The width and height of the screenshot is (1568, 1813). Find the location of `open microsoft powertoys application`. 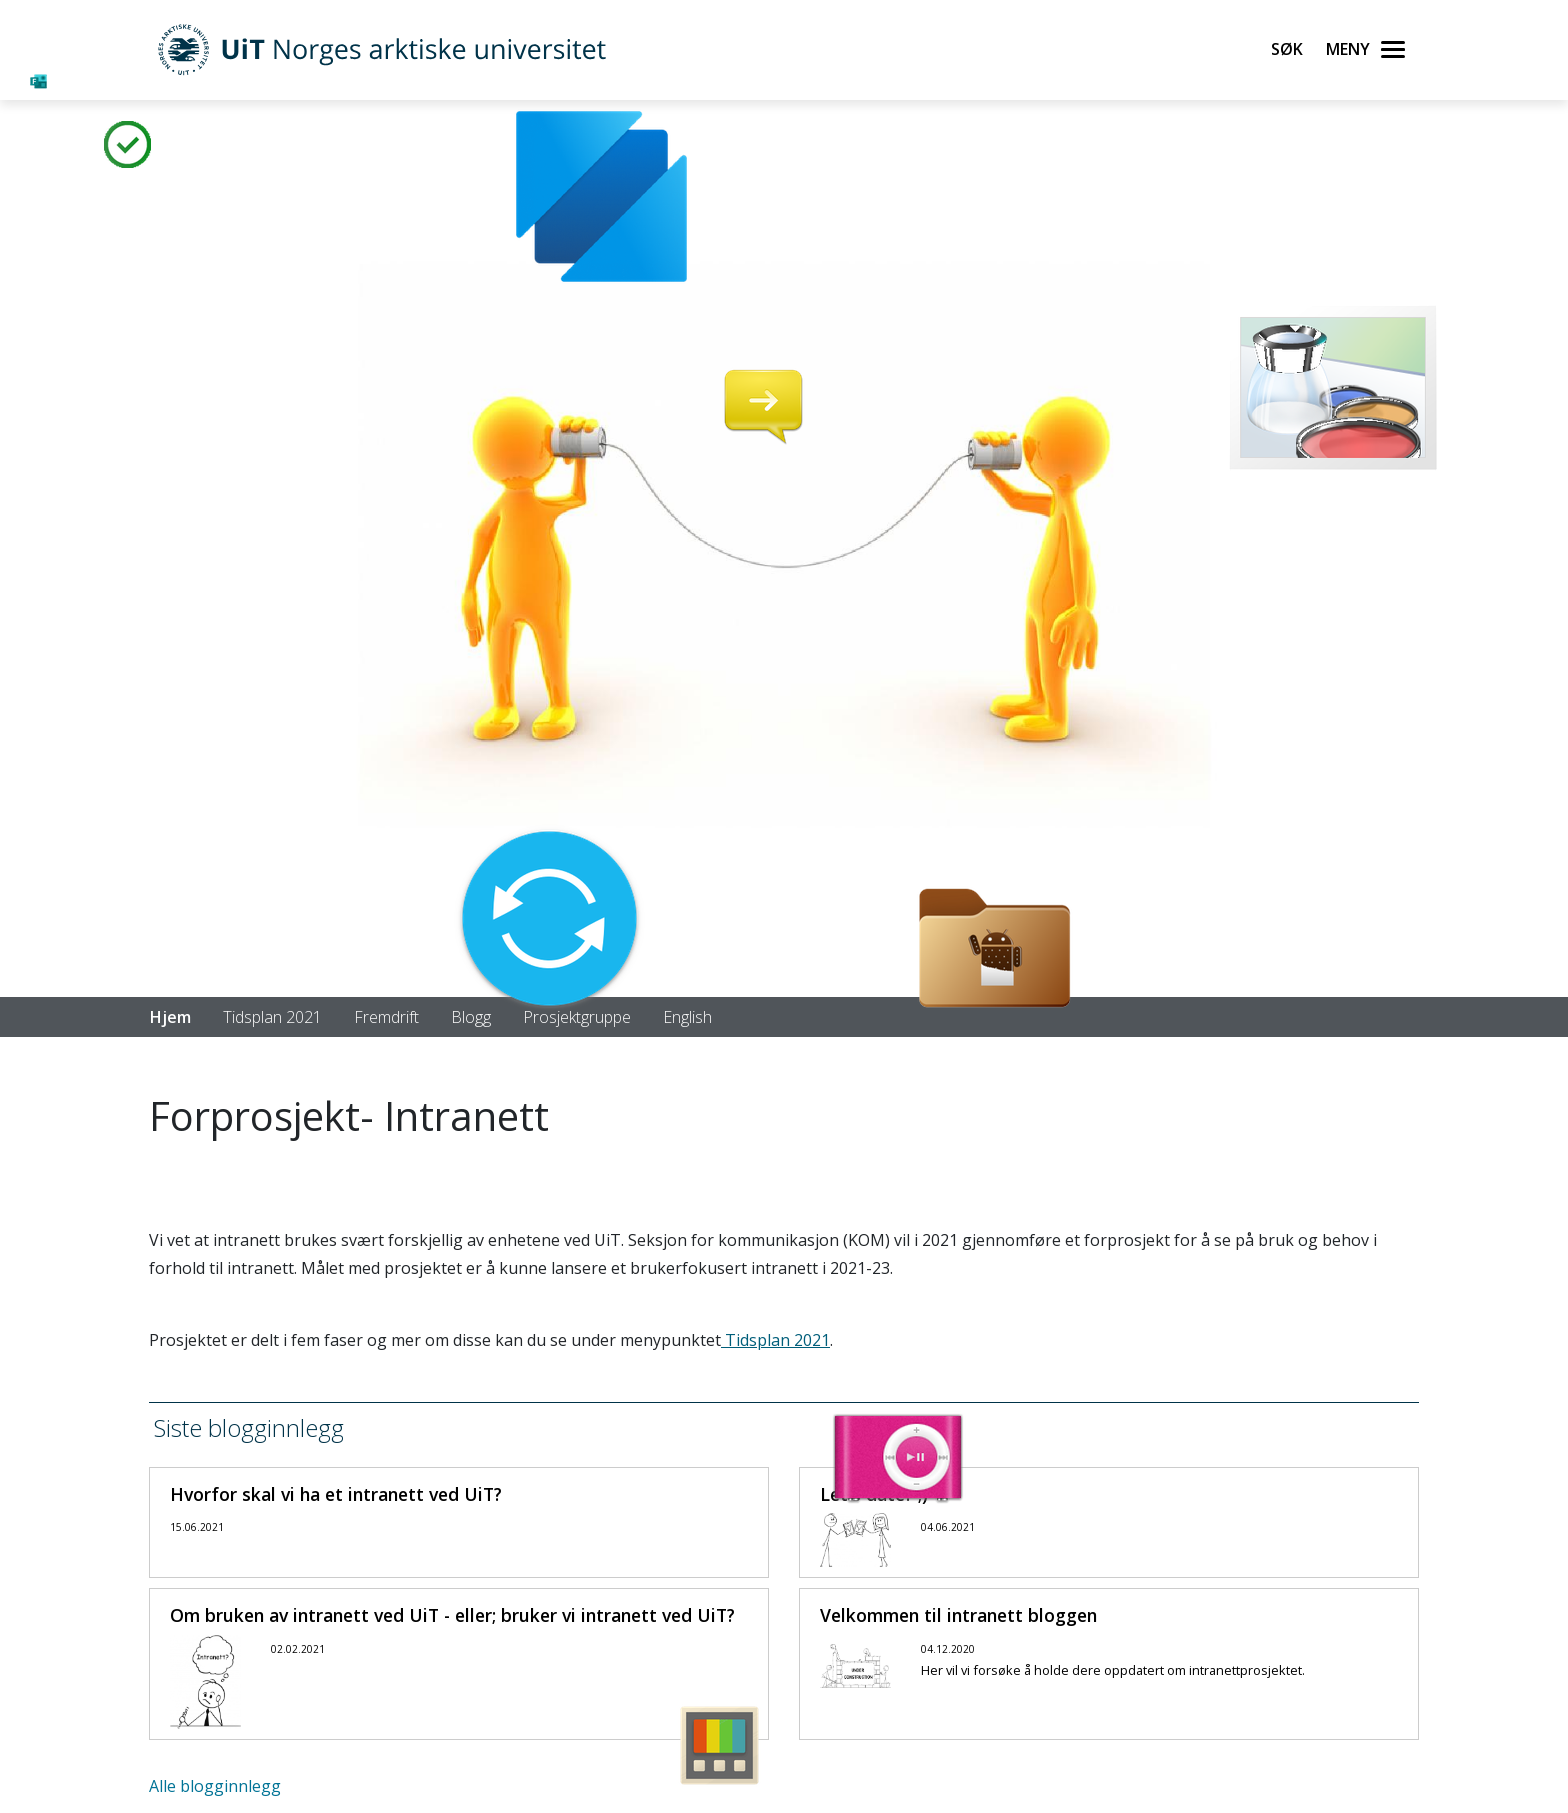

open microsoft powertoys application is located at coordinates (719, 1745).